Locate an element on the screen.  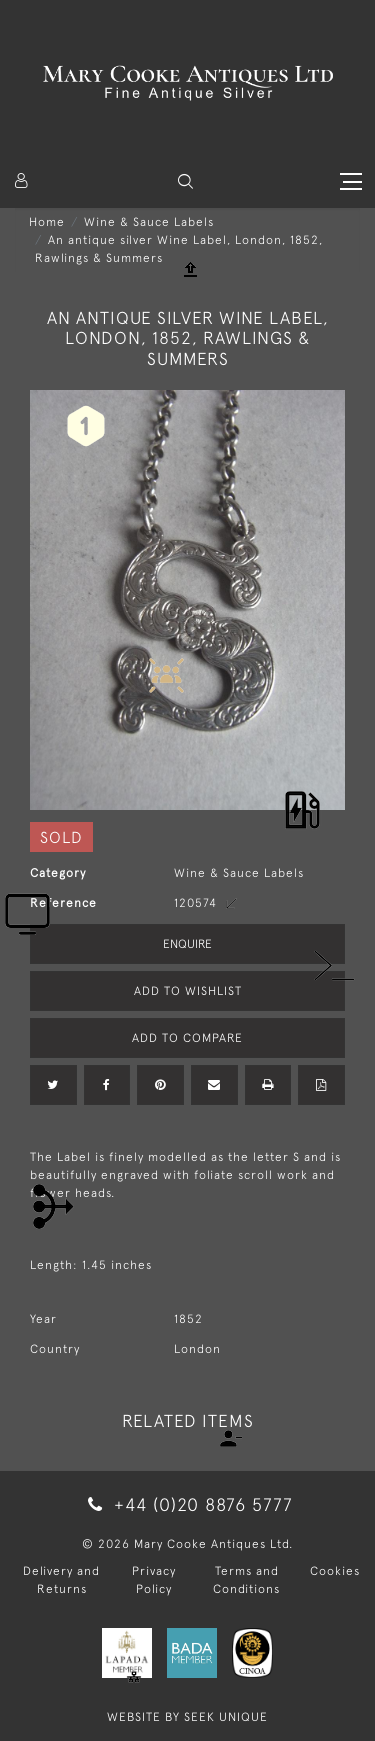
switch to desktop or monitor display is located at coordinates (27, 912).